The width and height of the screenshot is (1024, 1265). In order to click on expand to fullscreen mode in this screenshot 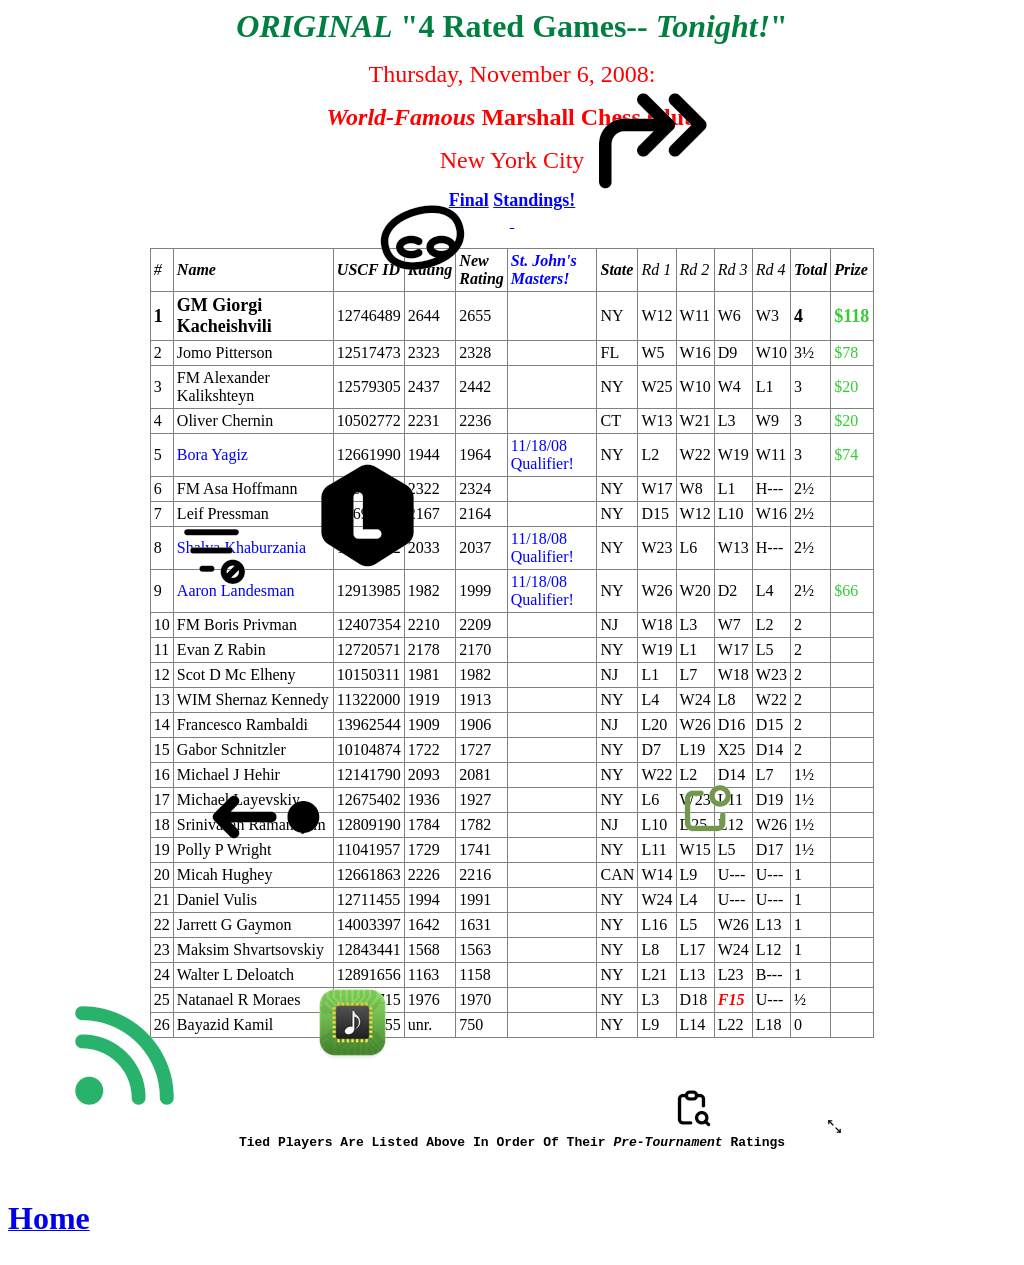, I will do `click(834, 1126)`.